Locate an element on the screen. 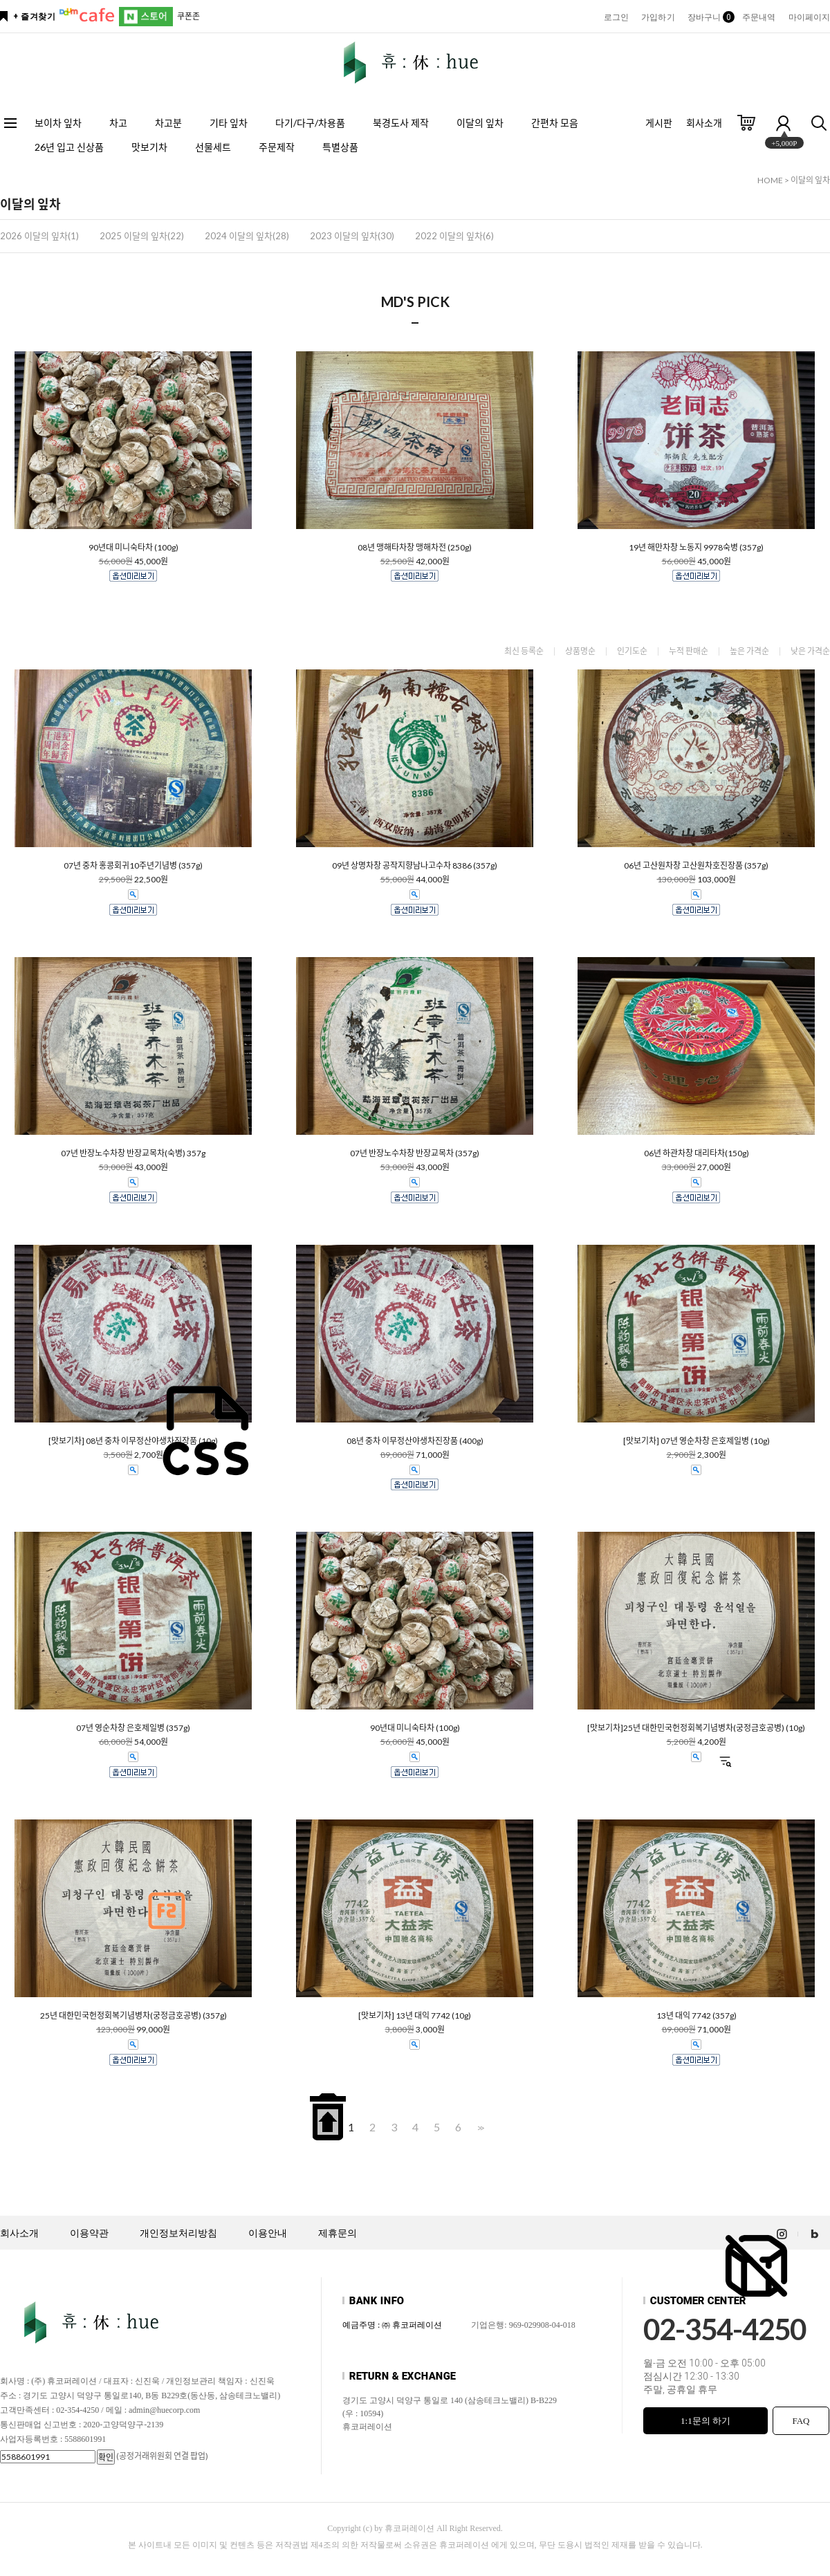 This screenshot has width=830, height=2576. disable 3D object view is located at coordinates (756, 2265).